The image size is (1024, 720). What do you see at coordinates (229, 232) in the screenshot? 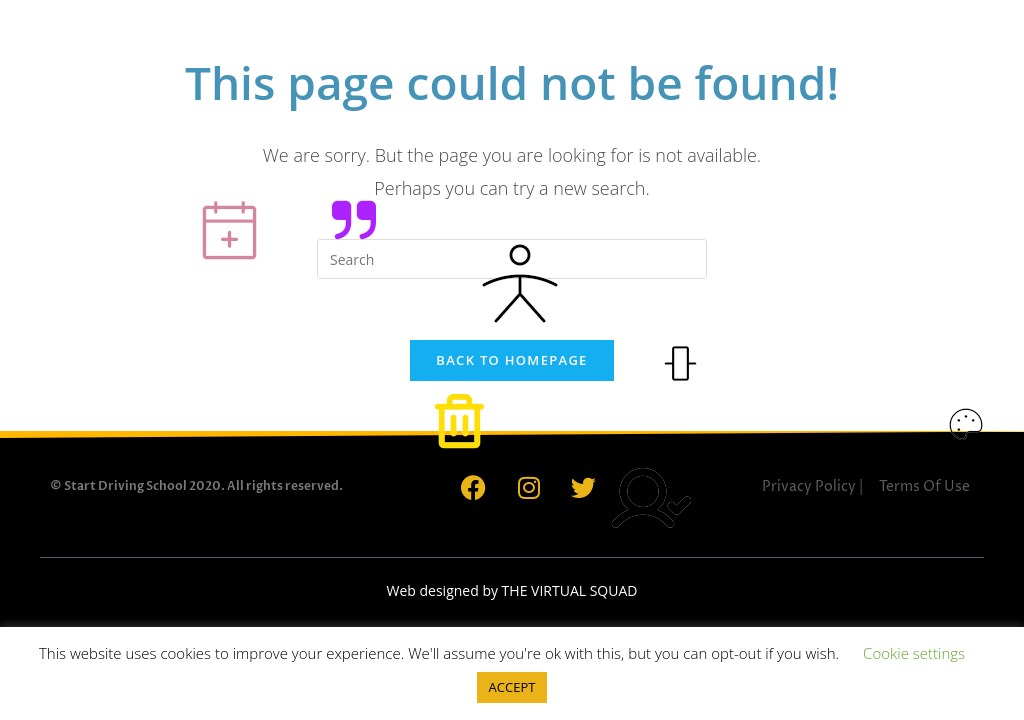
I see `add a new calendar event` at bounding box center [229, 232].